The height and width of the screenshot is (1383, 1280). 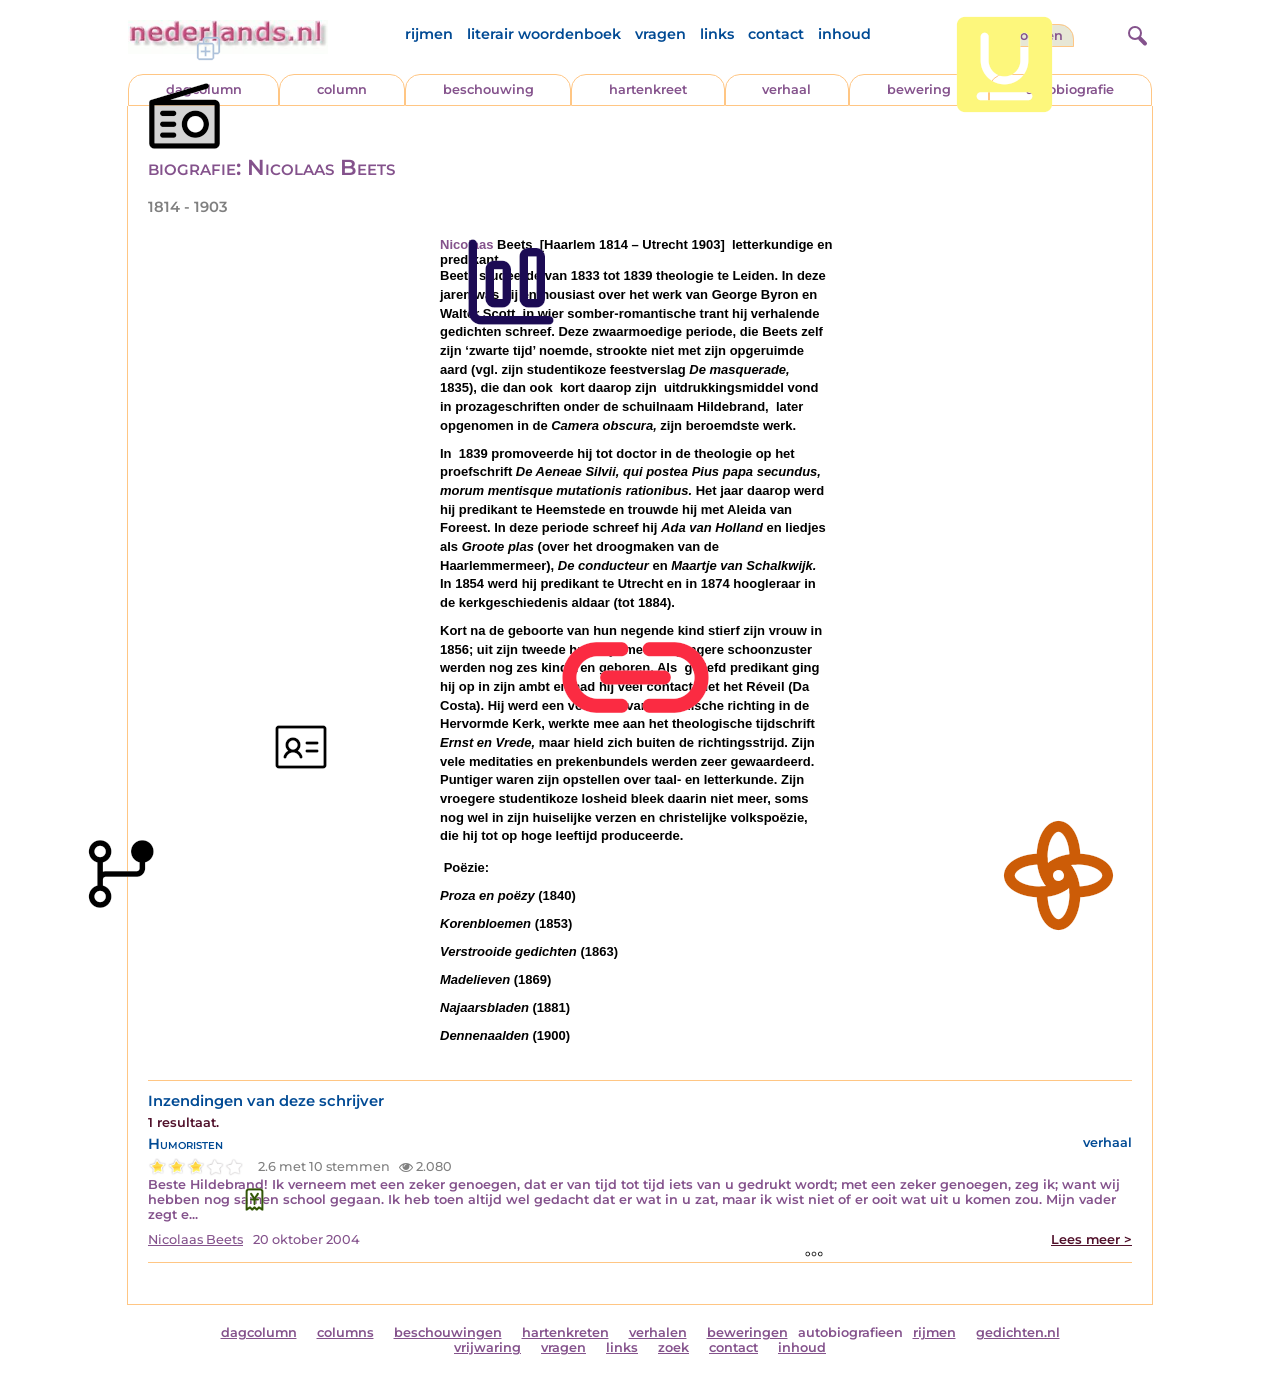 What do you see at coordinates (635, 677) in the screenshot?
I see `copy link to clipboard` at bounding box center [635, 677].